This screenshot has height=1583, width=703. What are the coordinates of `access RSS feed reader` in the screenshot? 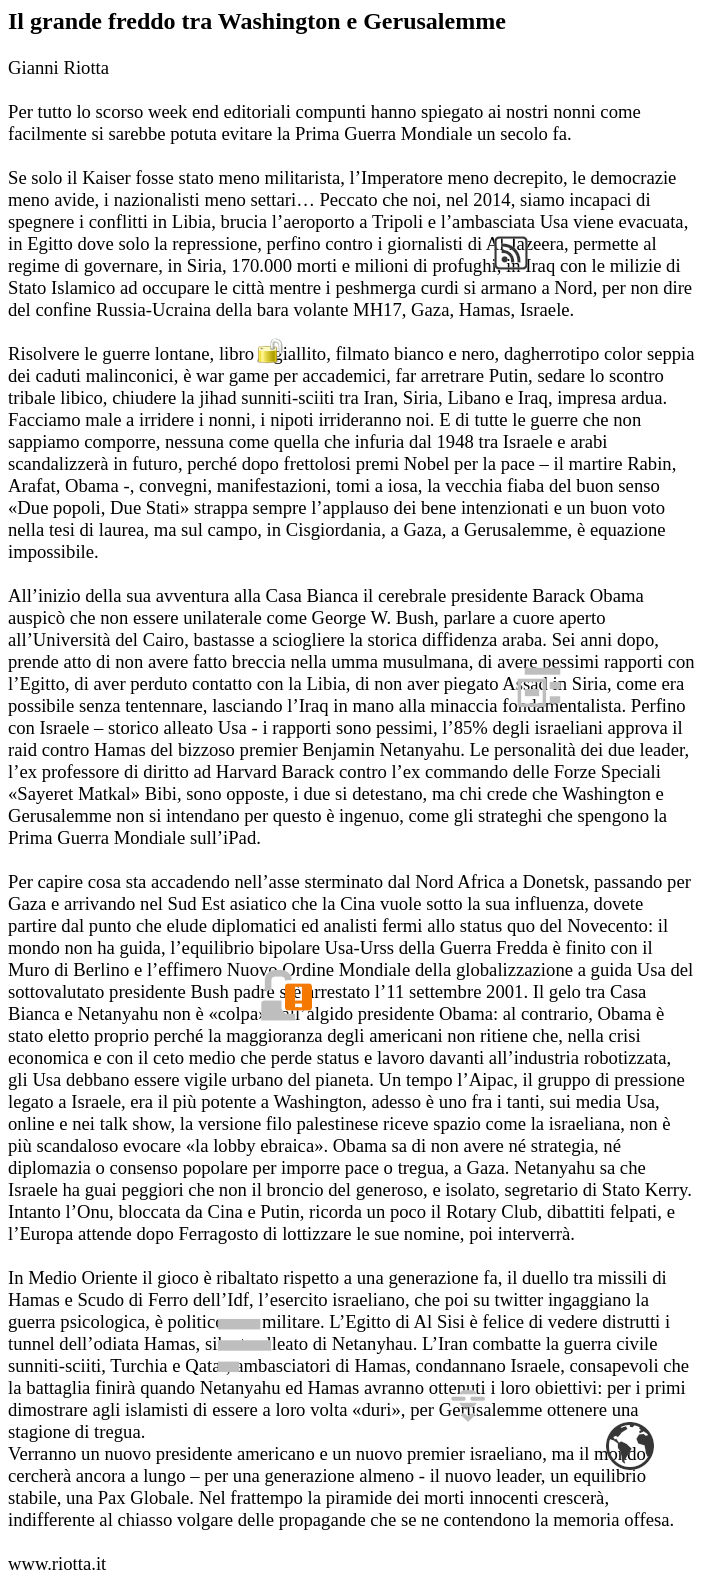 It's located at (511, 253).